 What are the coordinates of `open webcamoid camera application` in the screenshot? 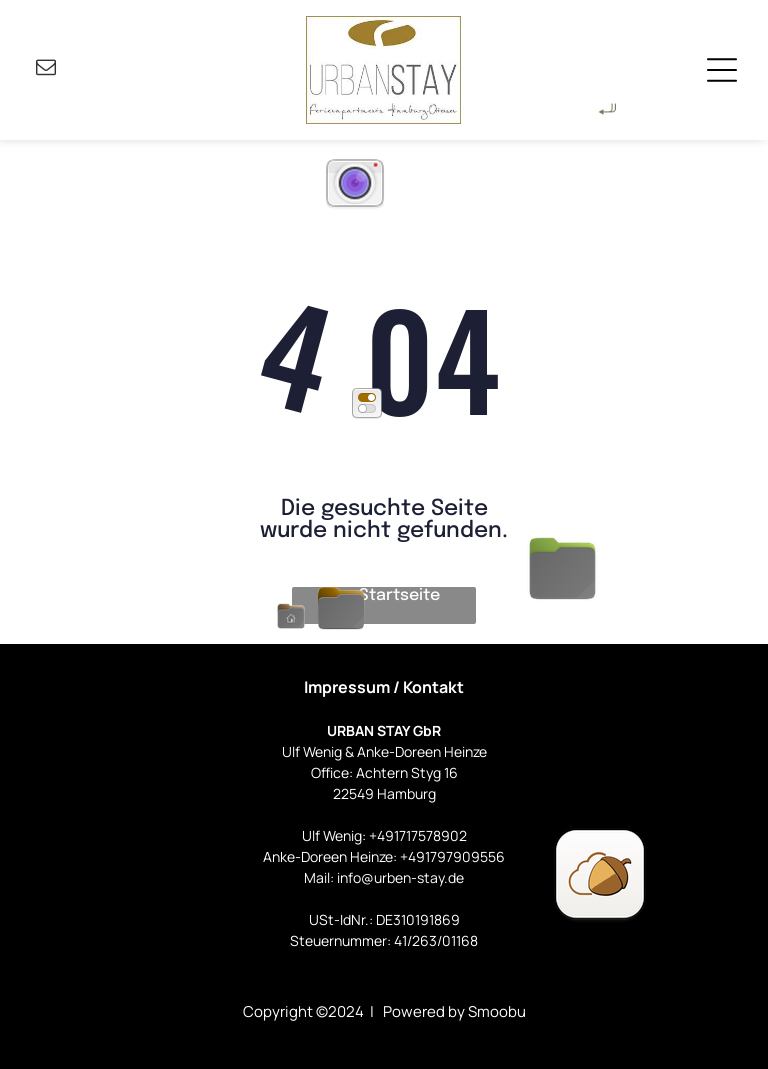 It's located at (355, 183).